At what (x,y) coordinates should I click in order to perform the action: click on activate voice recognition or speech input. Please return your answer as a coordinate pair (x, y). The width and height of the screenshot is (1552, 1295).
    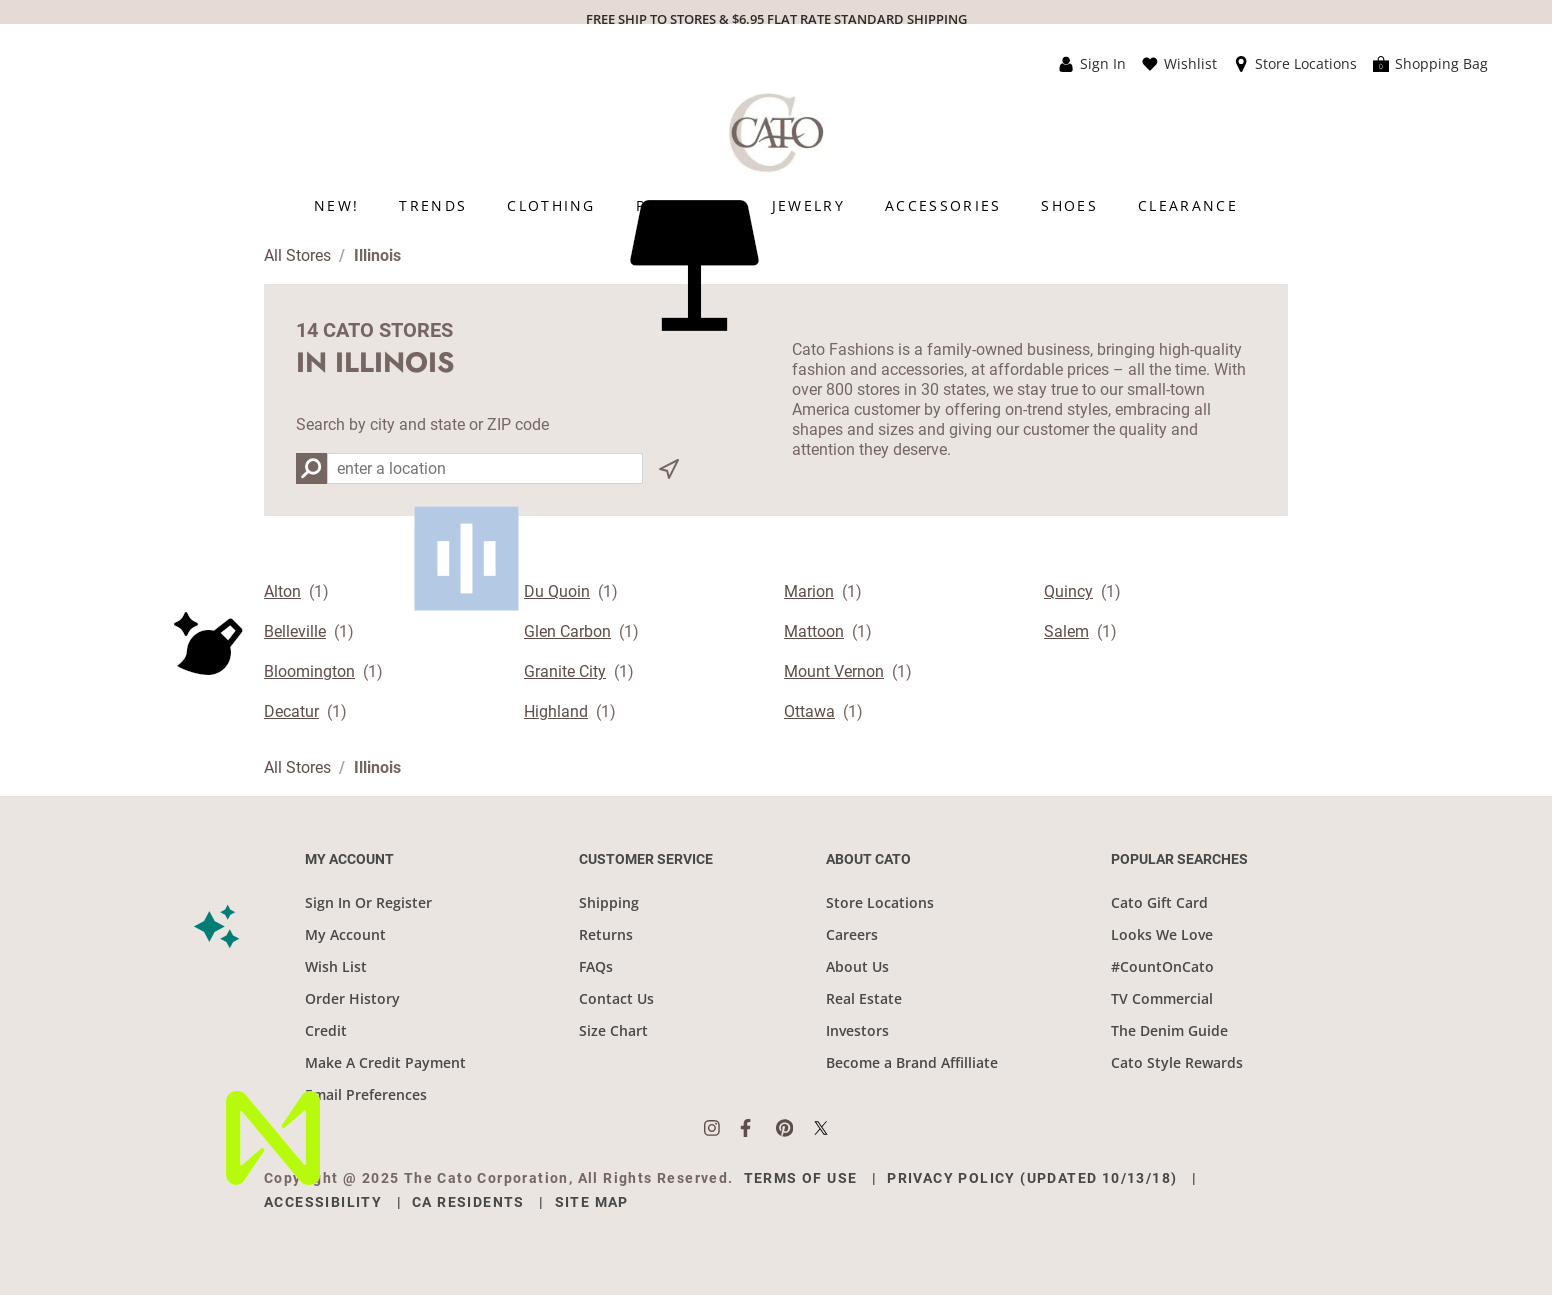
    Looking at the image, I should click on (466, 558).